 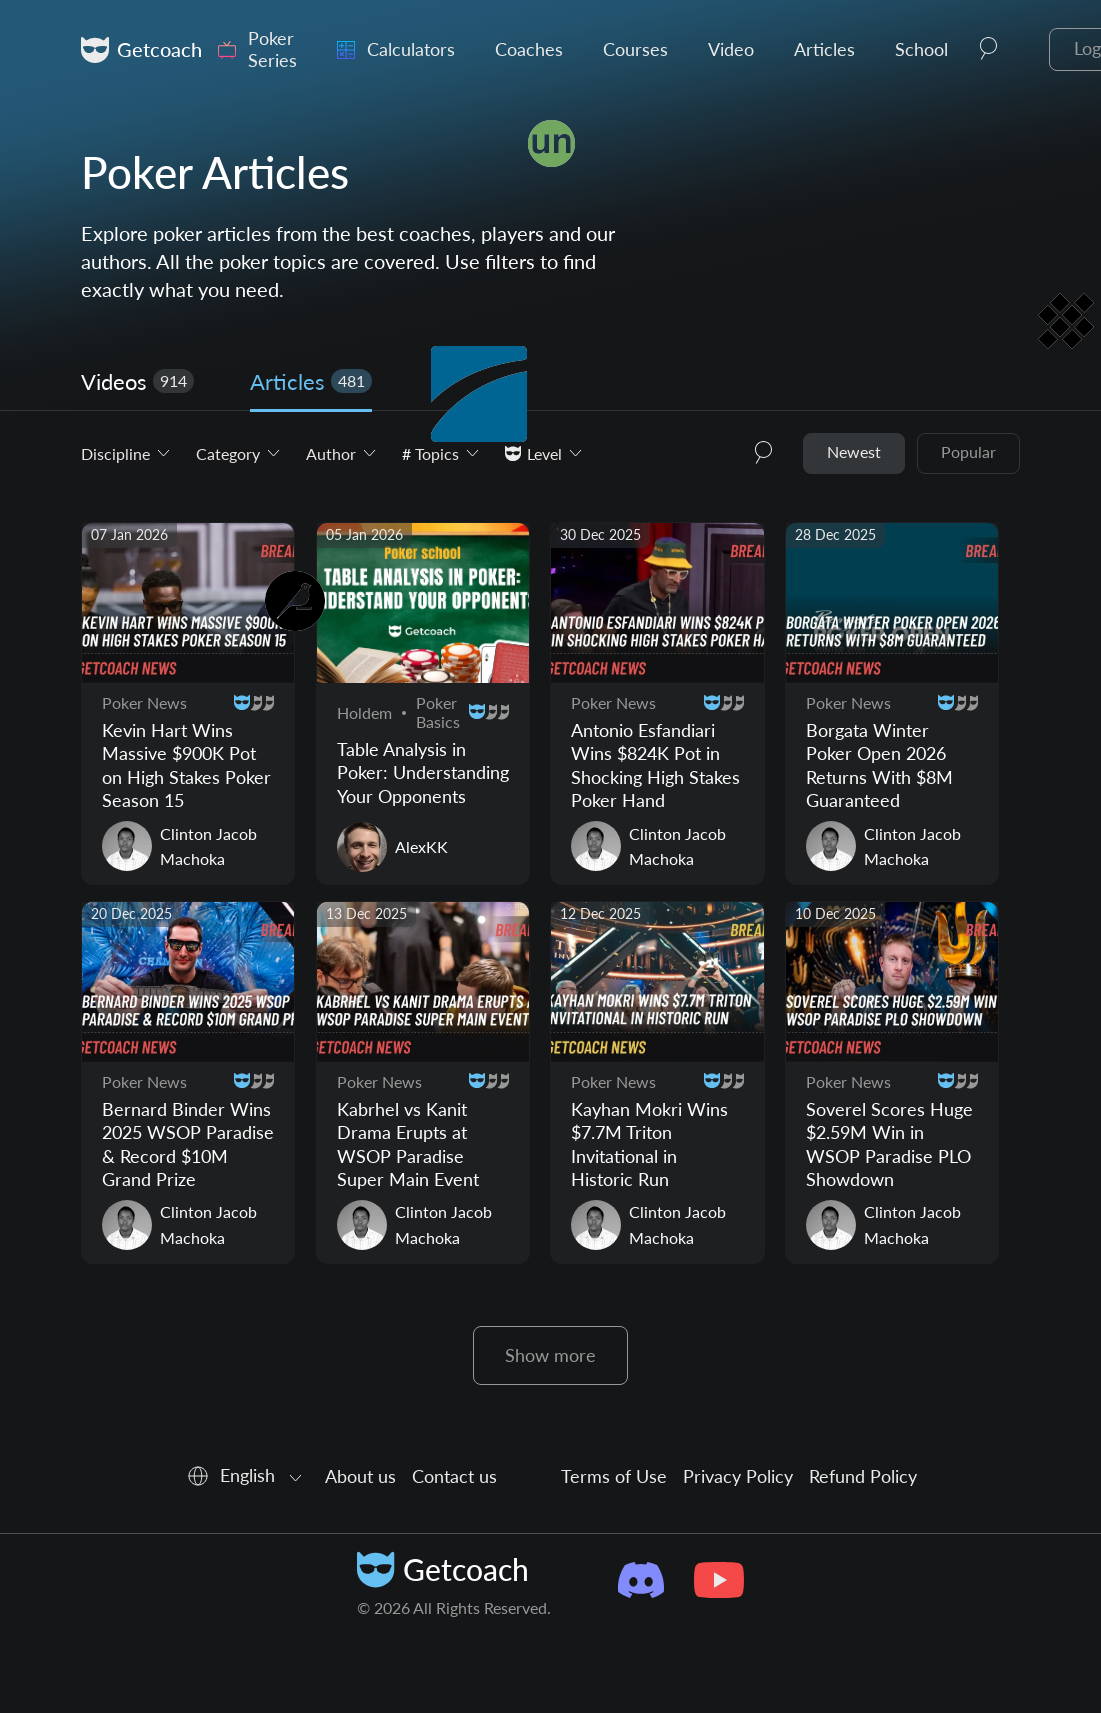 What do you see at coordinates (295, 601) in the screenshot?
I see `open Dataiku application` at bounding box center [295, 601].